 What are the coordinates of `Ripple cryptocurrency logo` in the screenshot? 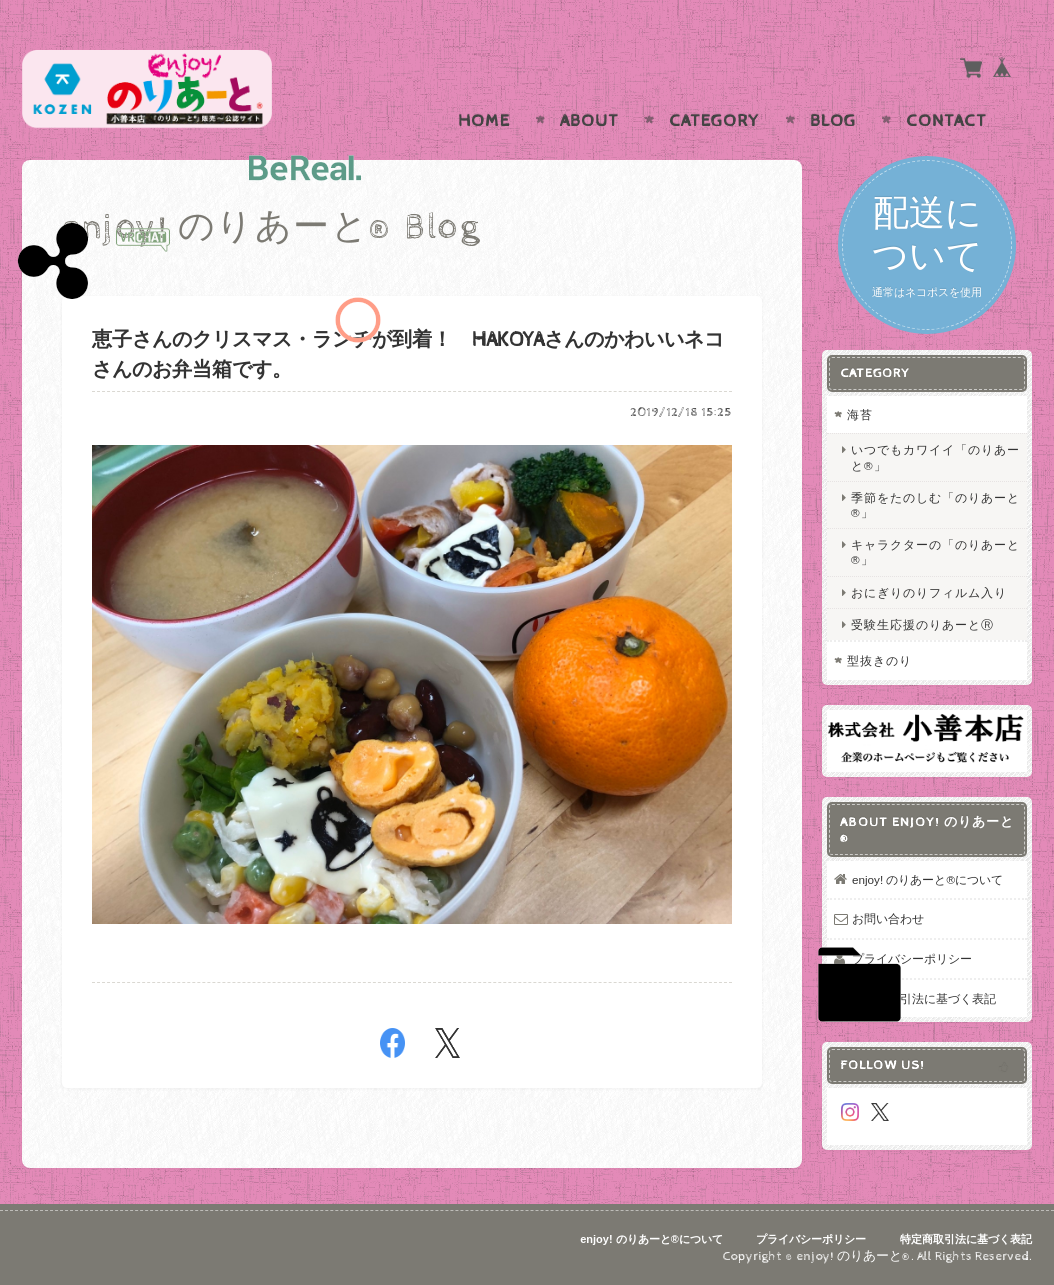 It's located at (53, 261).